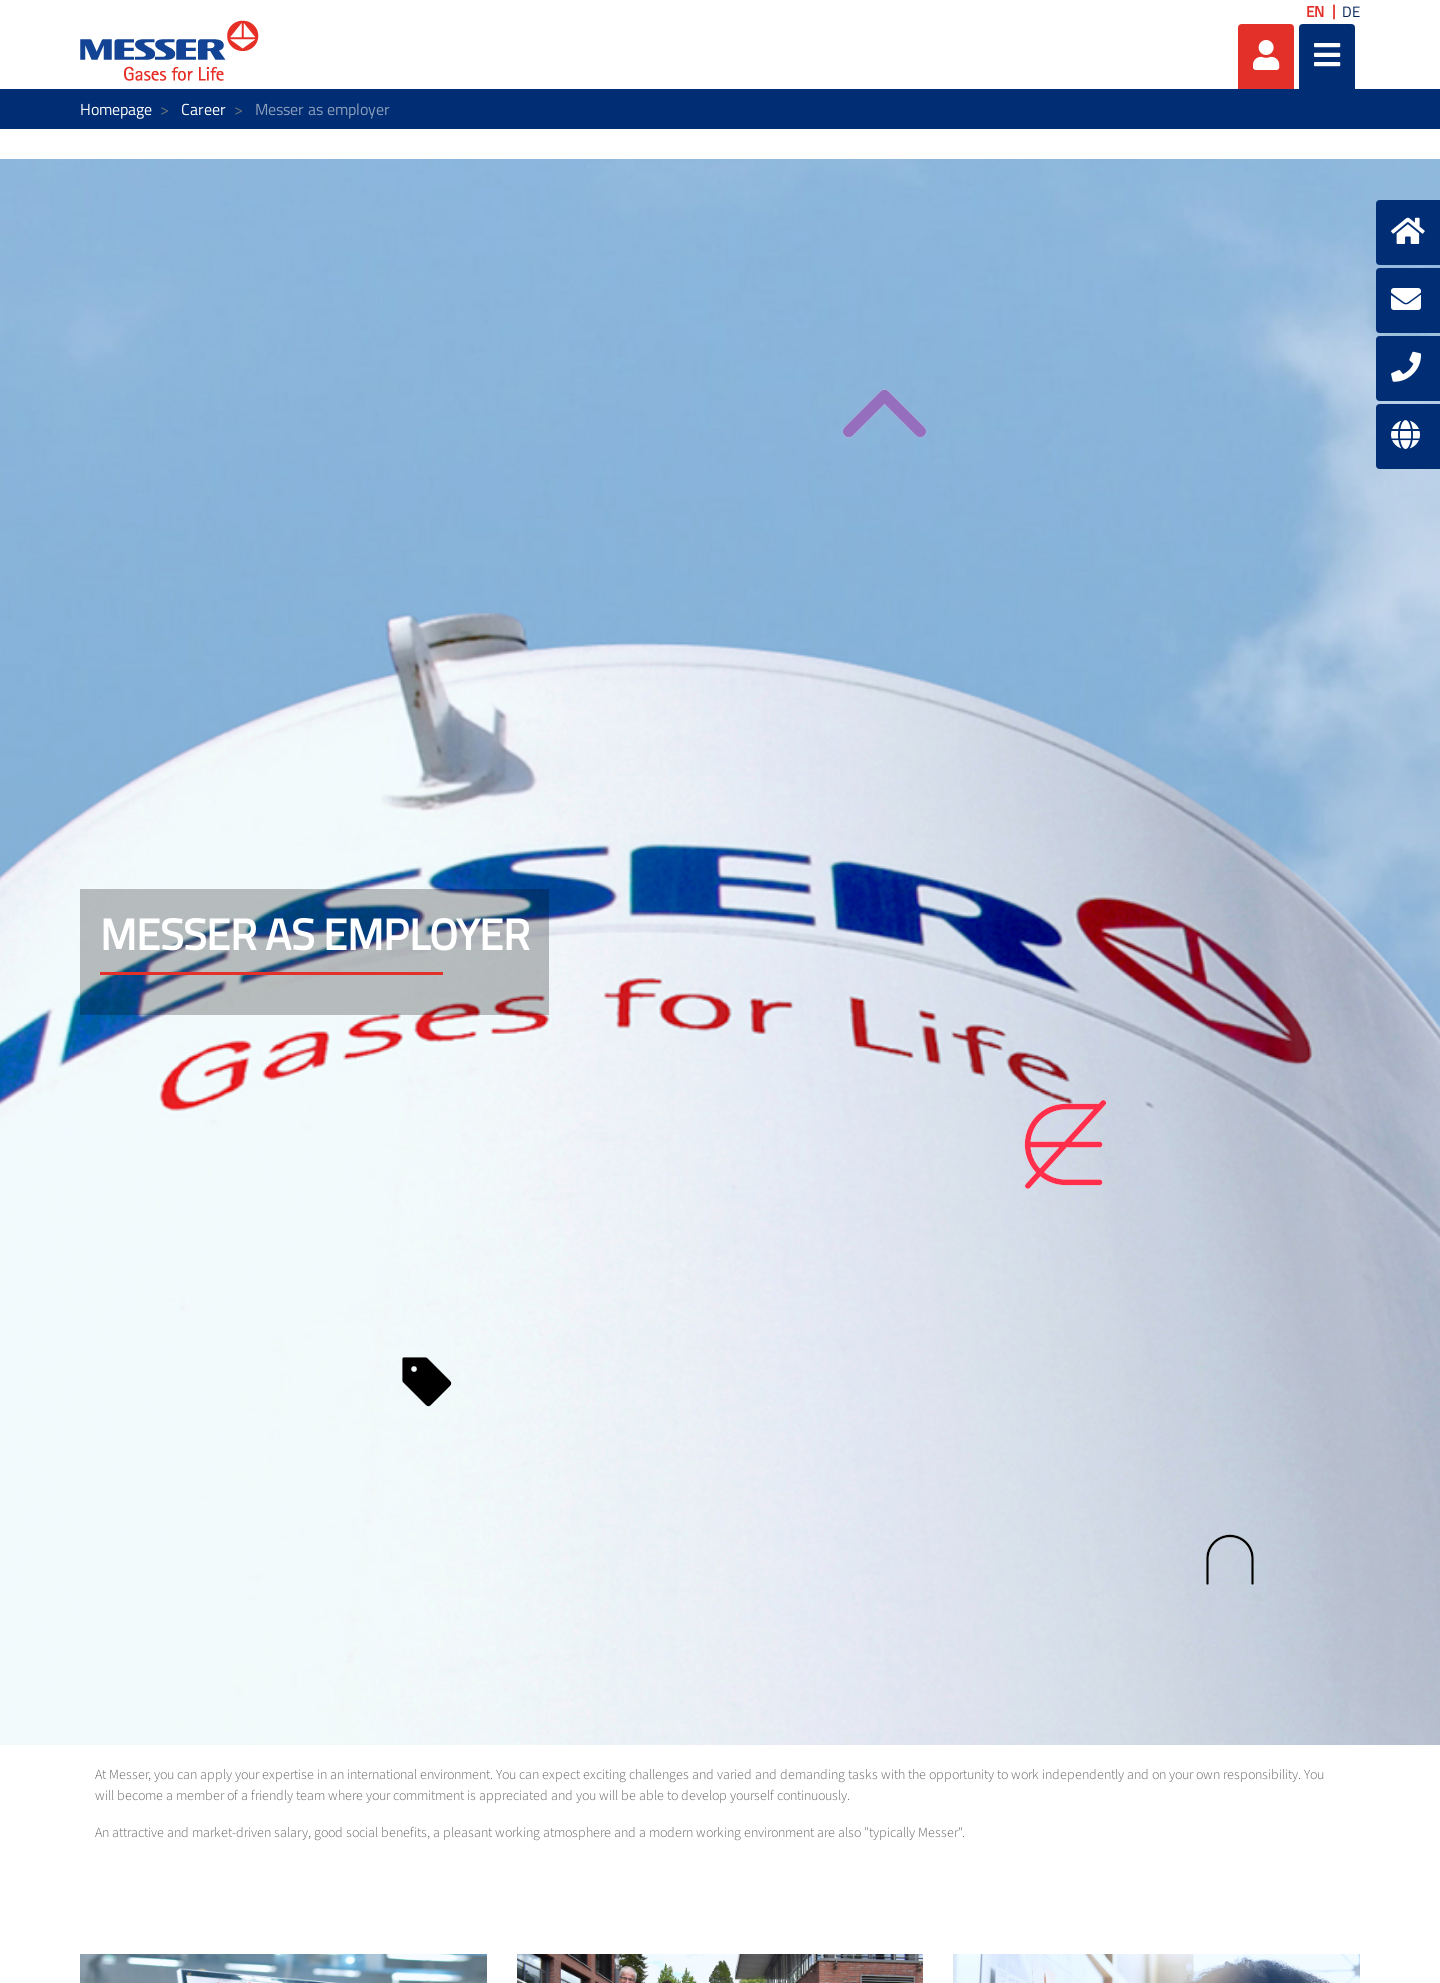  What do you see at coordinates (424, 1379) in the screenshot?
I see `add a tag or label to an item` at bounding box center [424, 1379].